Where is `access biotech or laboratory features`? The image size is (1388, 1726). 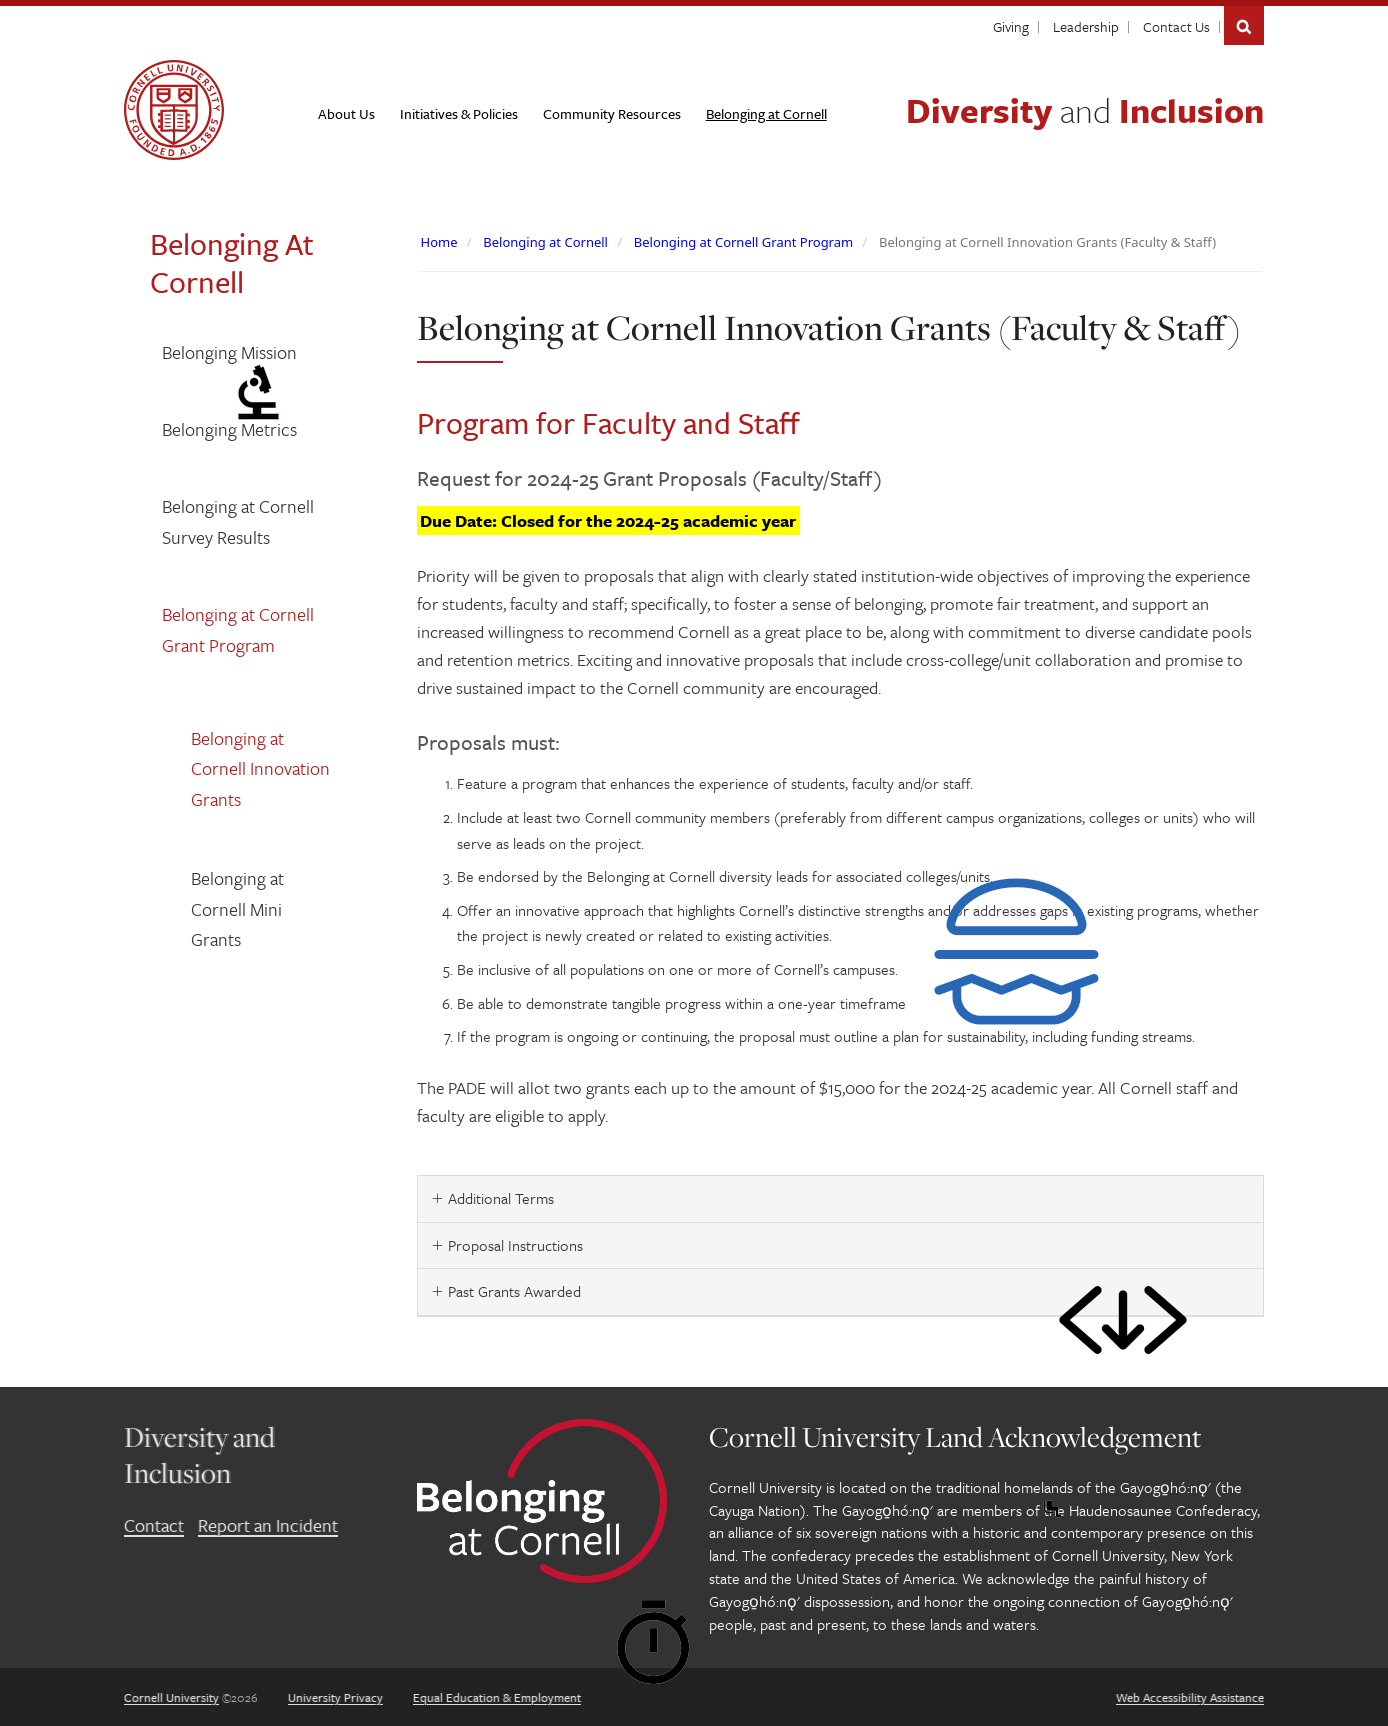
access biotech or laboratory features is located at coordinates (258, 393).